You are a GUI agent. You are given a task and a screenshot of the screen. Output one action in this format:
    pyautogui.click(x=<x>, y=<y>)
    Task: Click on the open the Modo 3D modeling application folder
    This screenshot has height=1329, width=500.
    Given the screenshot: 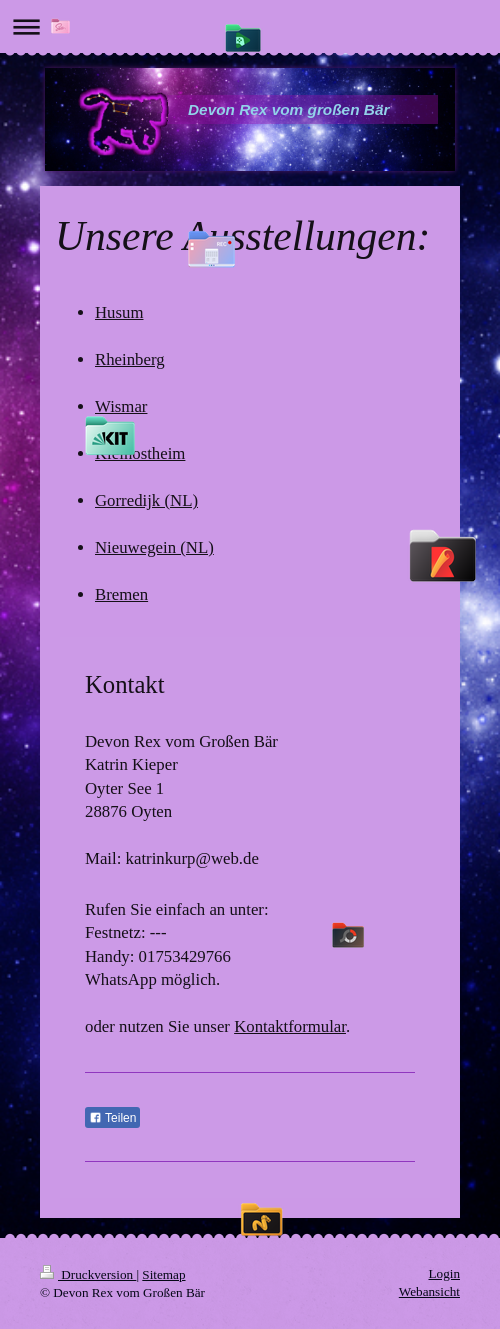 What is the action you would take?
    pyautogui.click(x=261, y=1220)
    